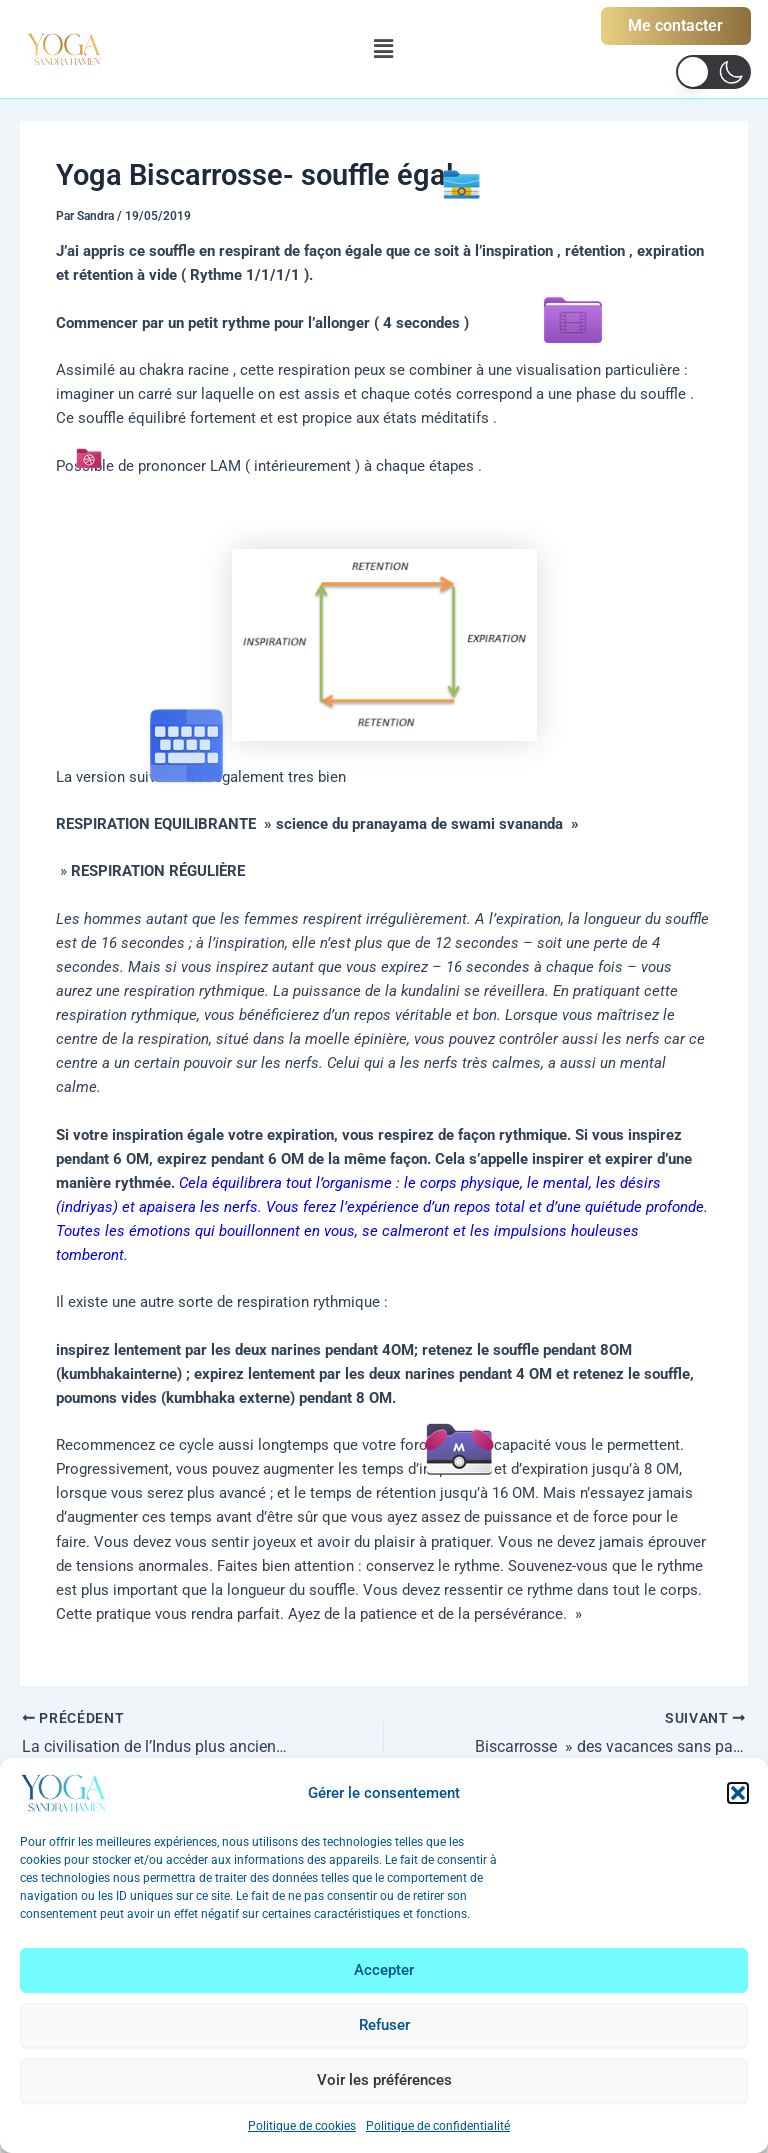  Describe the element at coordinates (461, 185) in the screenshot. I see `open pokémon collection folder` at that location.